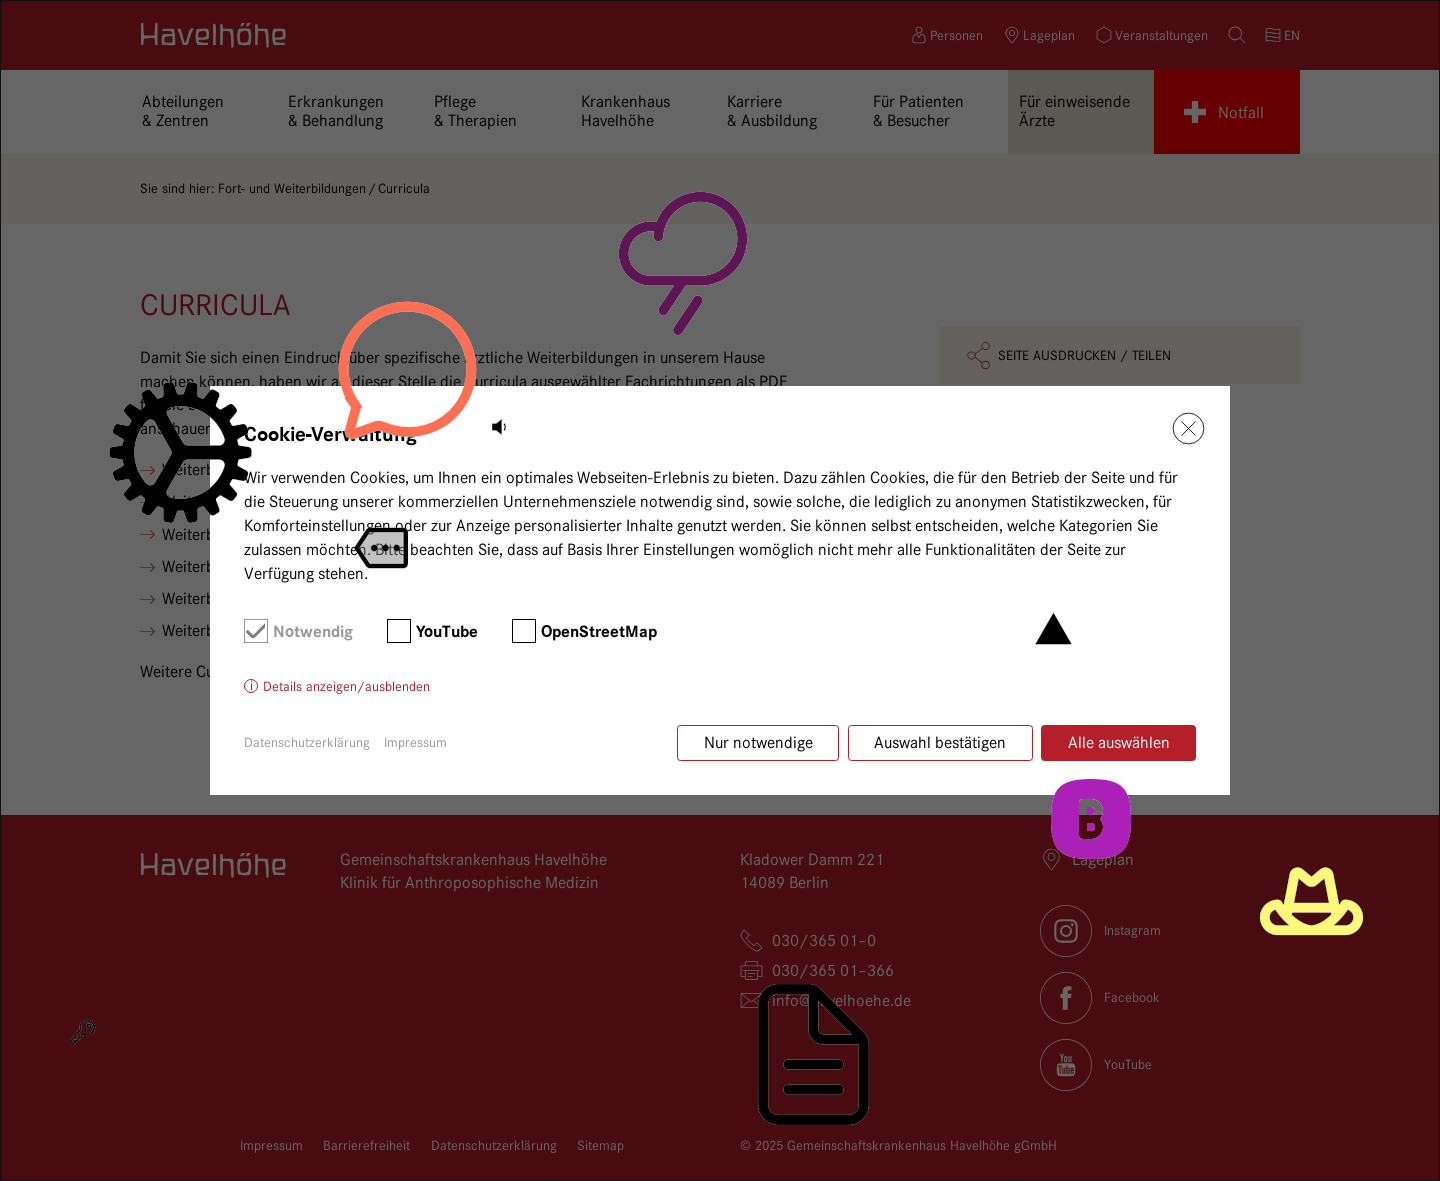 This screenshot has width=1440, height=1181. Describe the element at coordinates (813, 1054) in the screenshot. I see `view document details` at that location.